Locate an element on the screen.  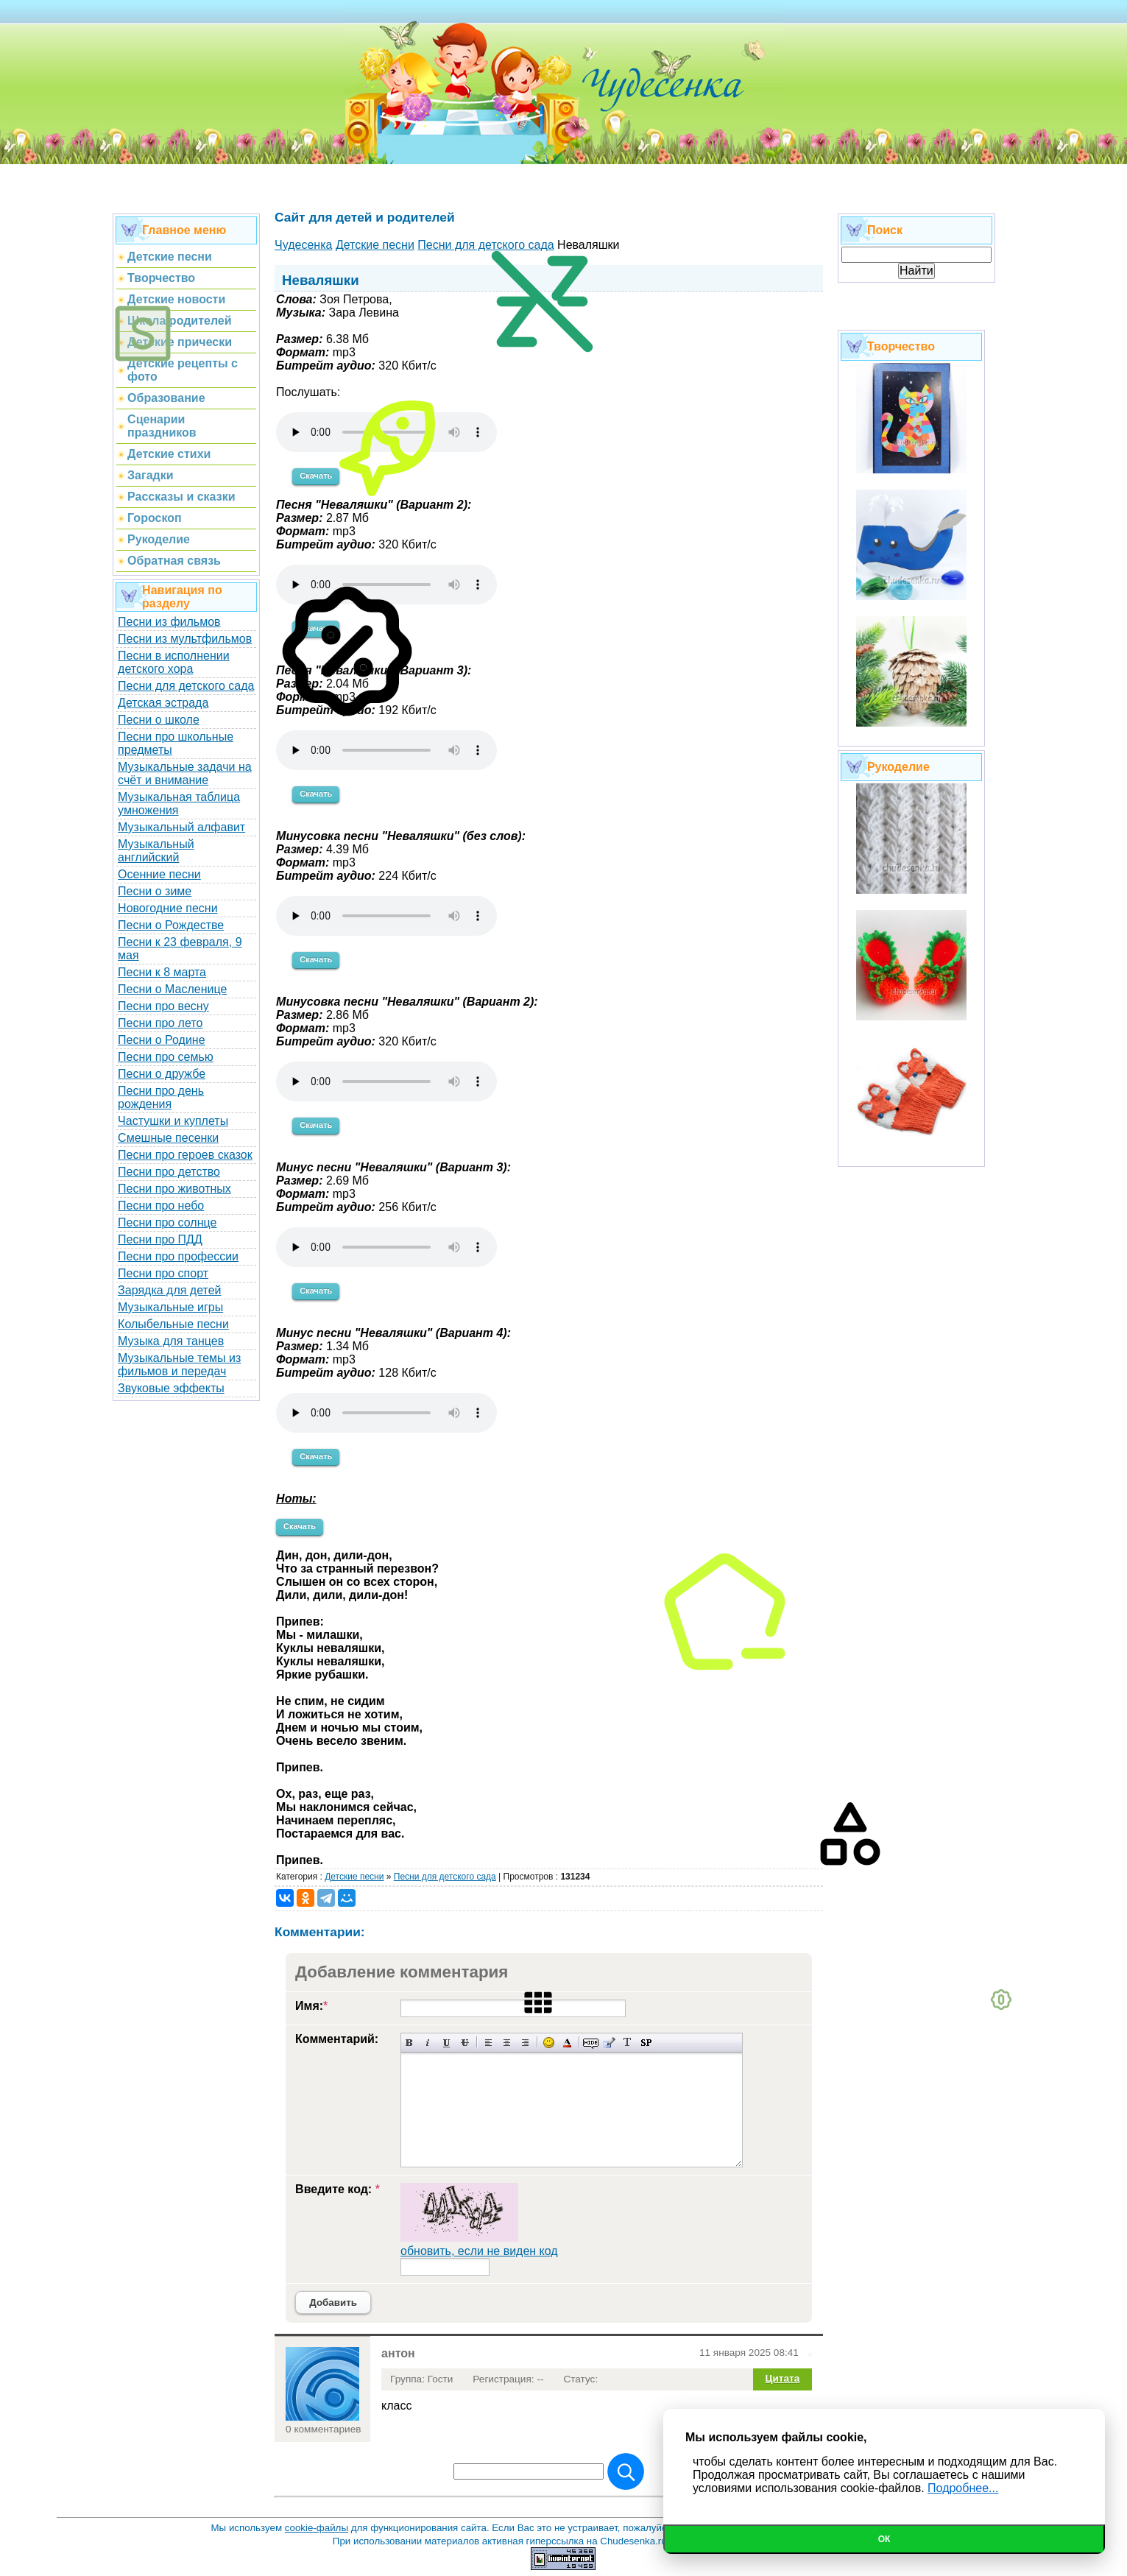
view available discounts or promotions is located at coordinates (347, 651).